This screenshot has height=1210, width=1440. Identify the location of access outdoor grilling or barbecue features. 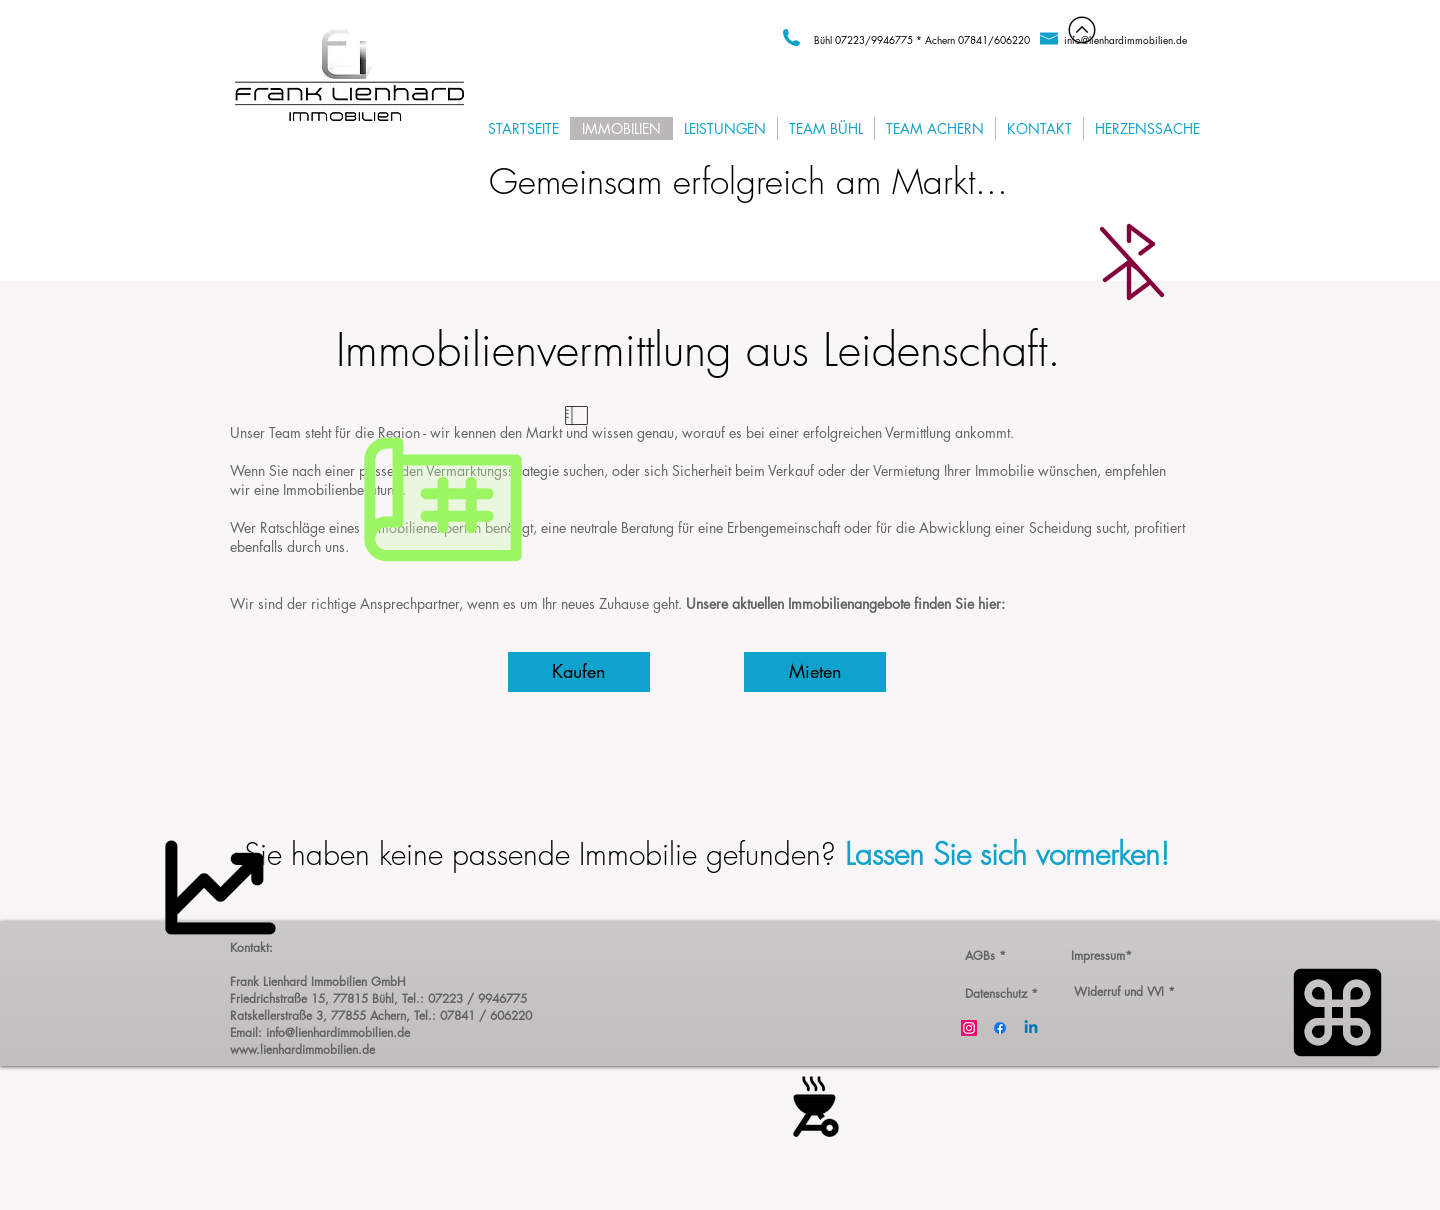
(814, 1106).